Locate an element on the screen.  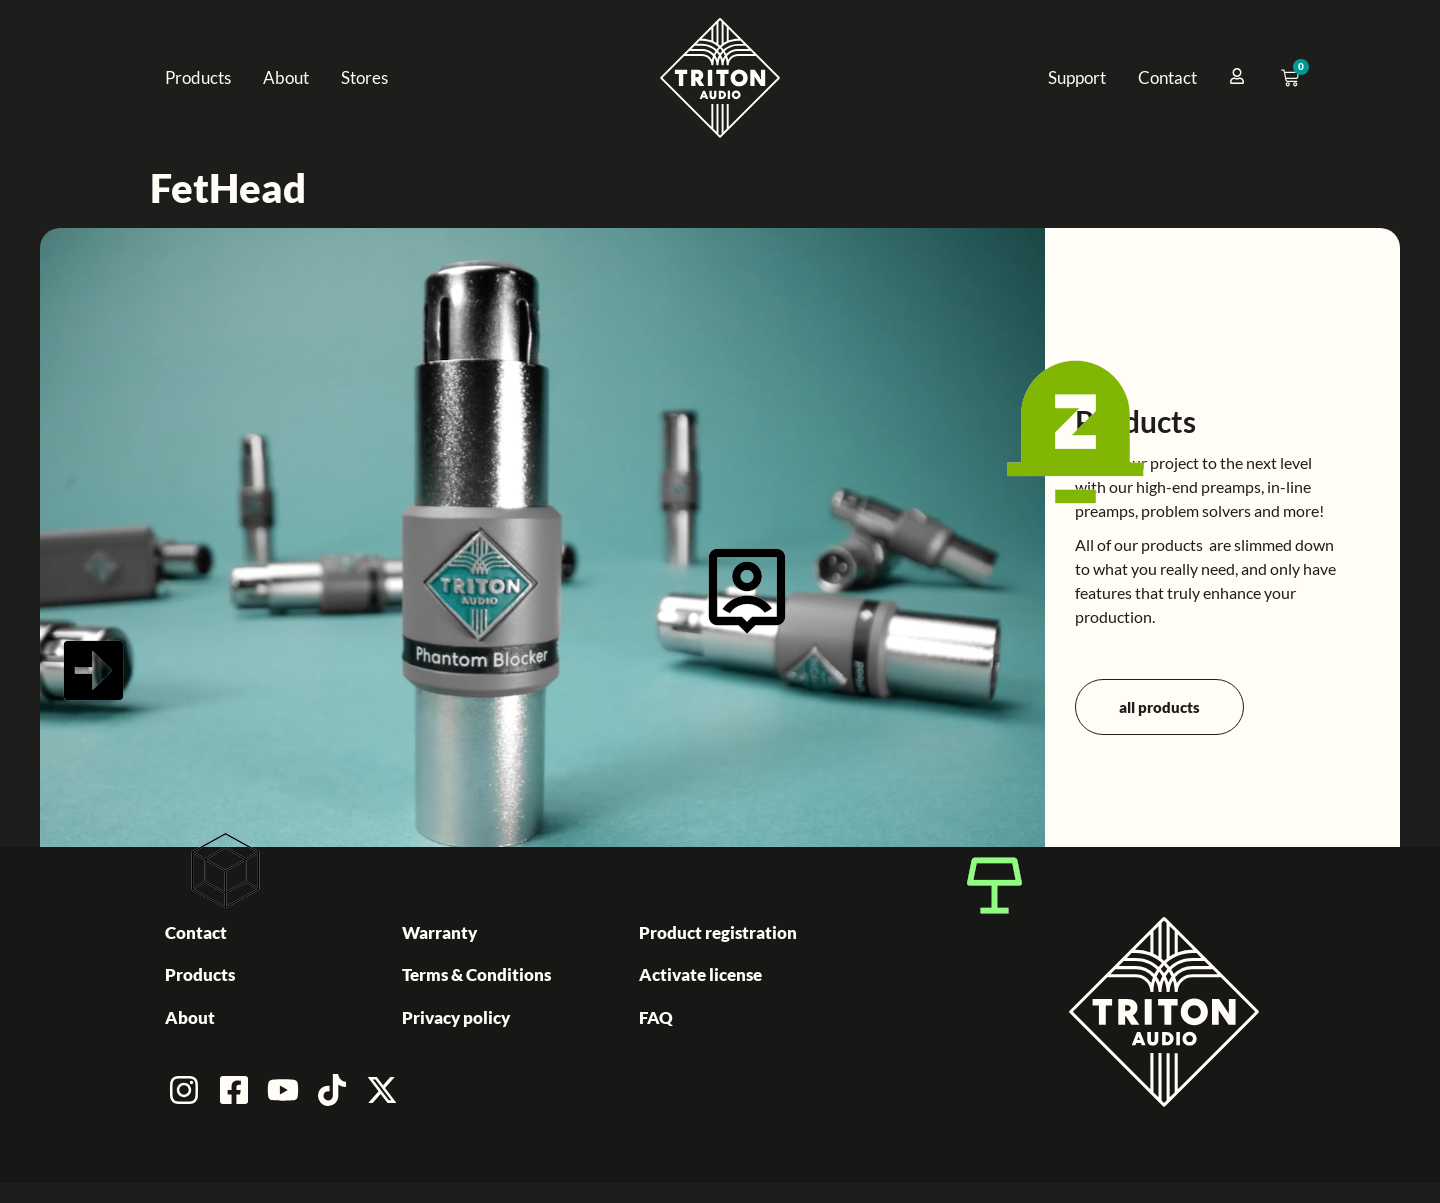
snooze notifications temporarily is located at coordinates (1075, 428).